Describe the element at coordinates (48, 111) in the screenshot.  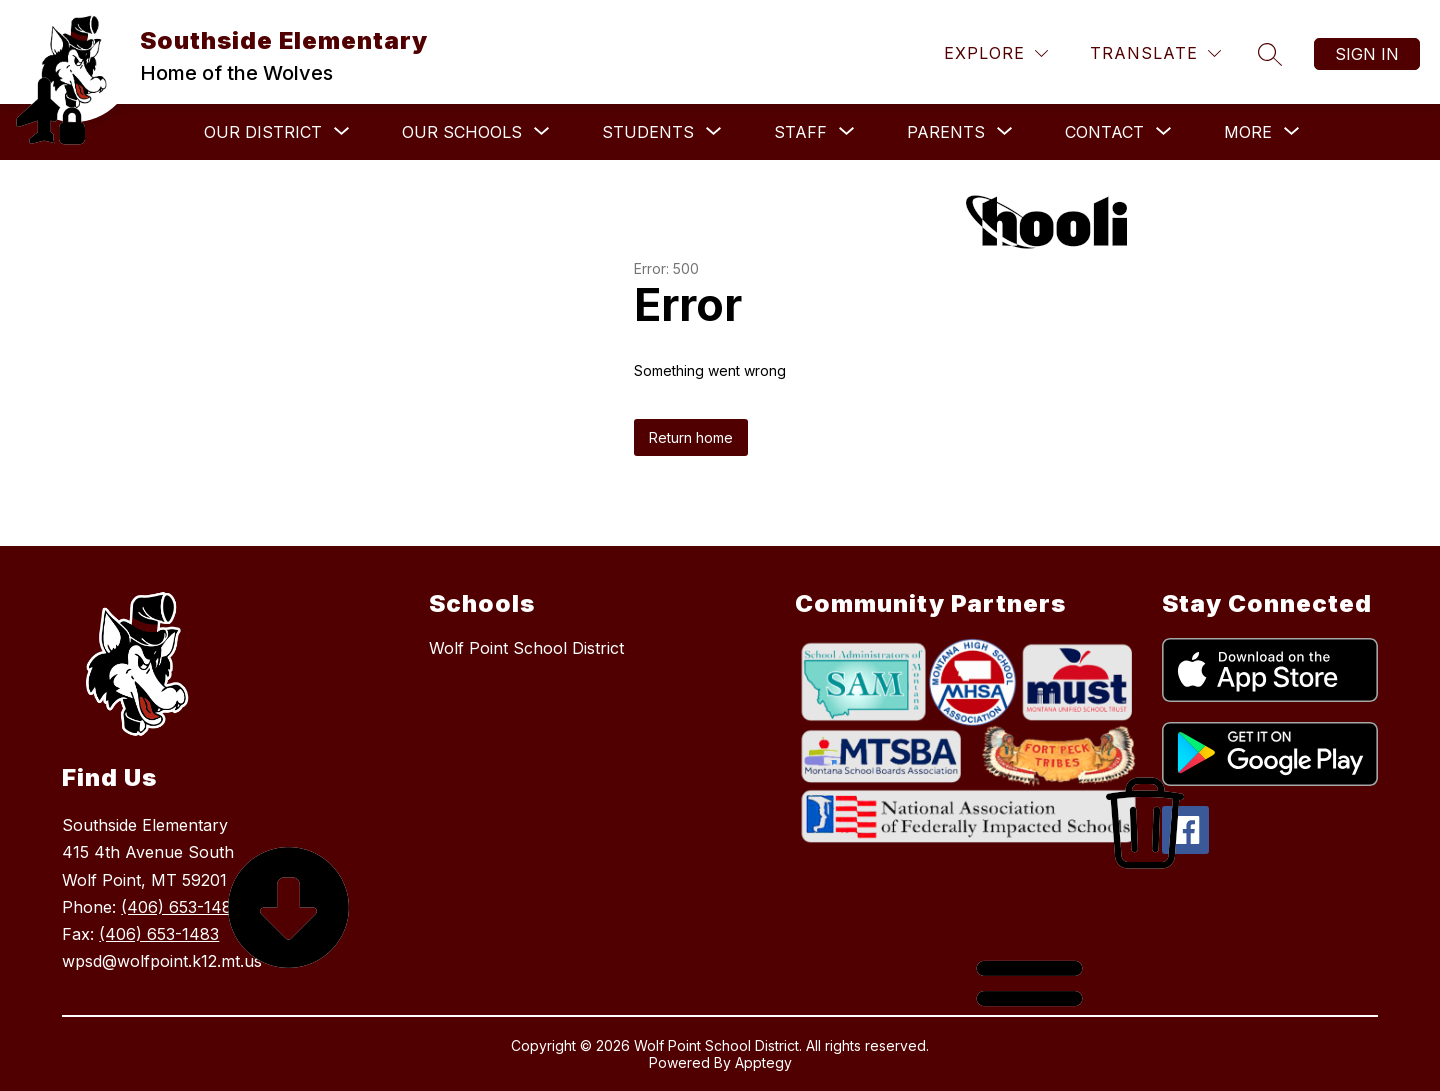
I see `airplane mode is locked or restricted` at that location.